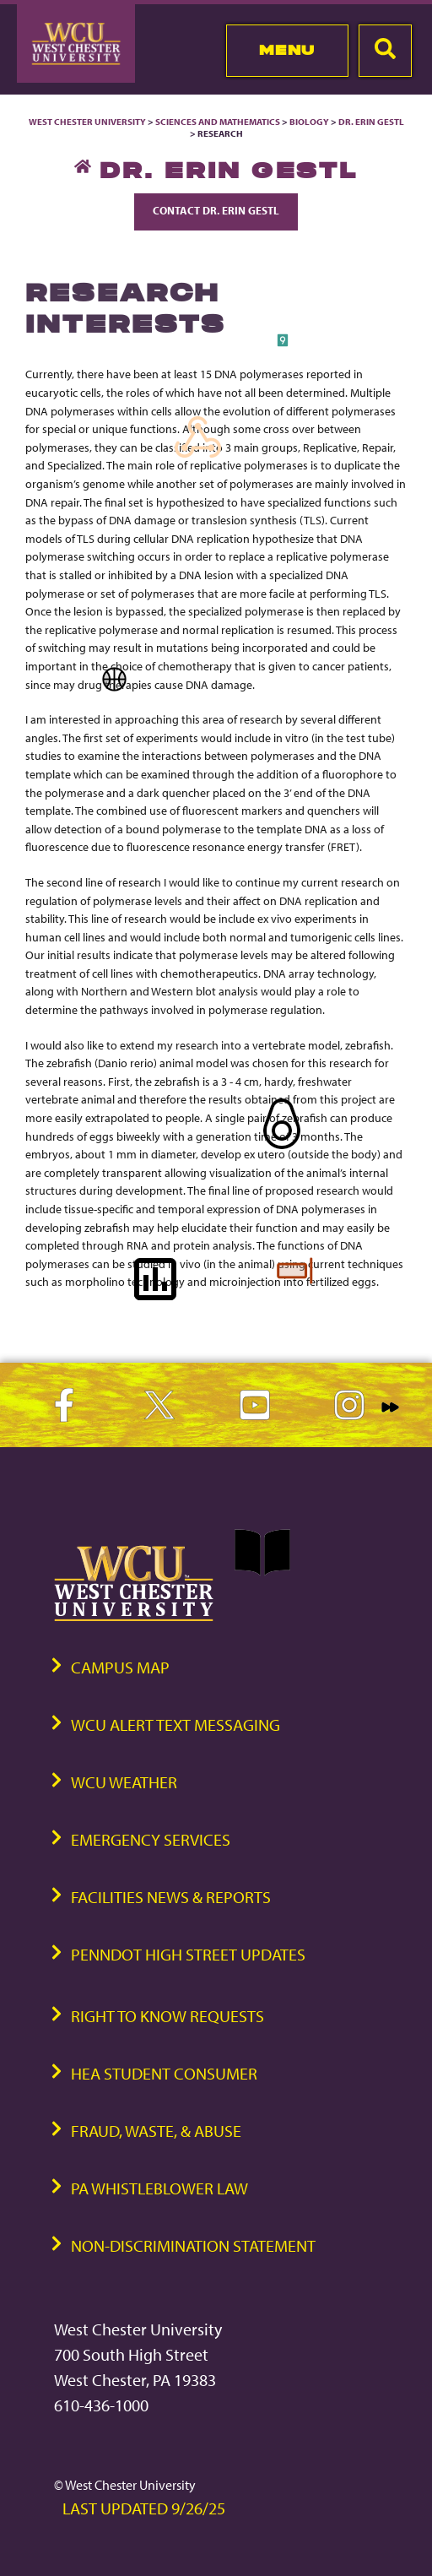  I want to click on access sports or basketball-related content, so click(114, 679).